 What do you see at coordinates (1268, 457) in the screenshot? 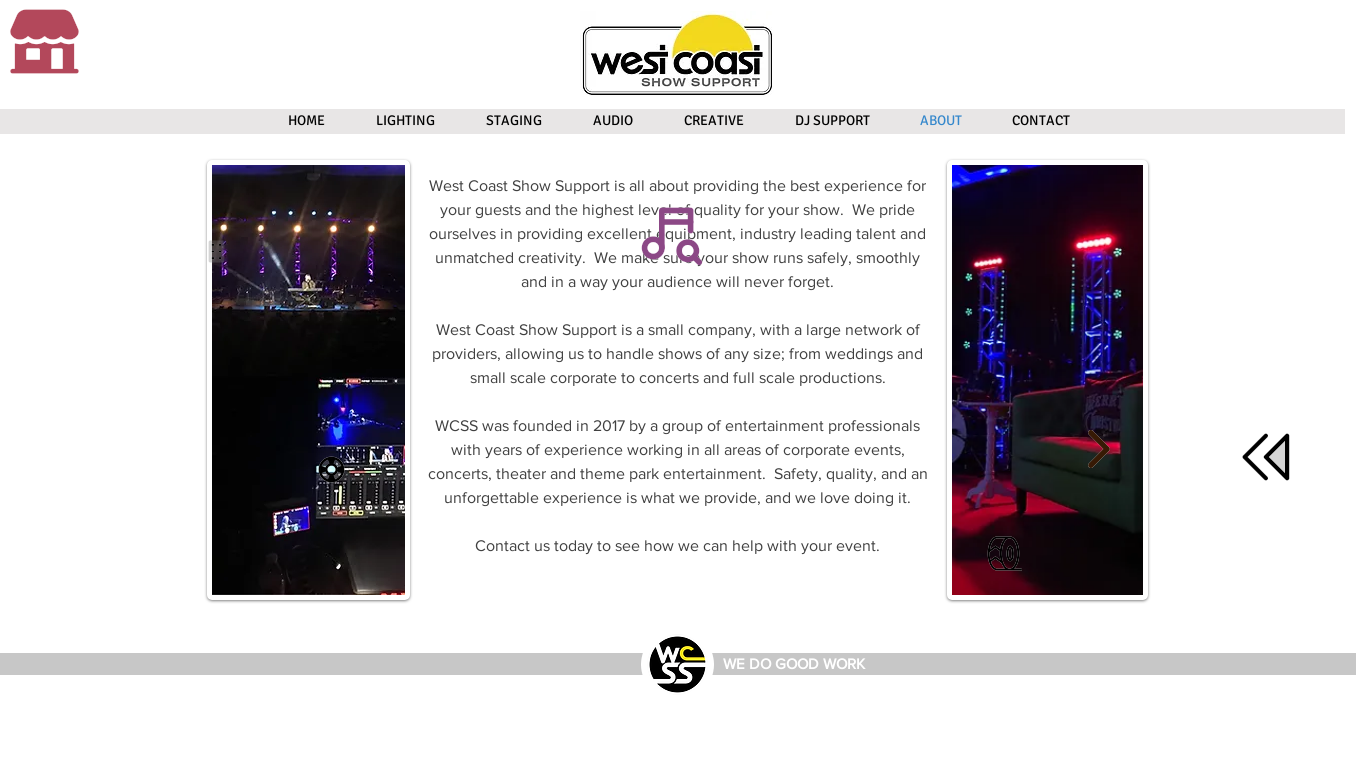
I see `go back to the beginning` at bounding box center [1268, 457].